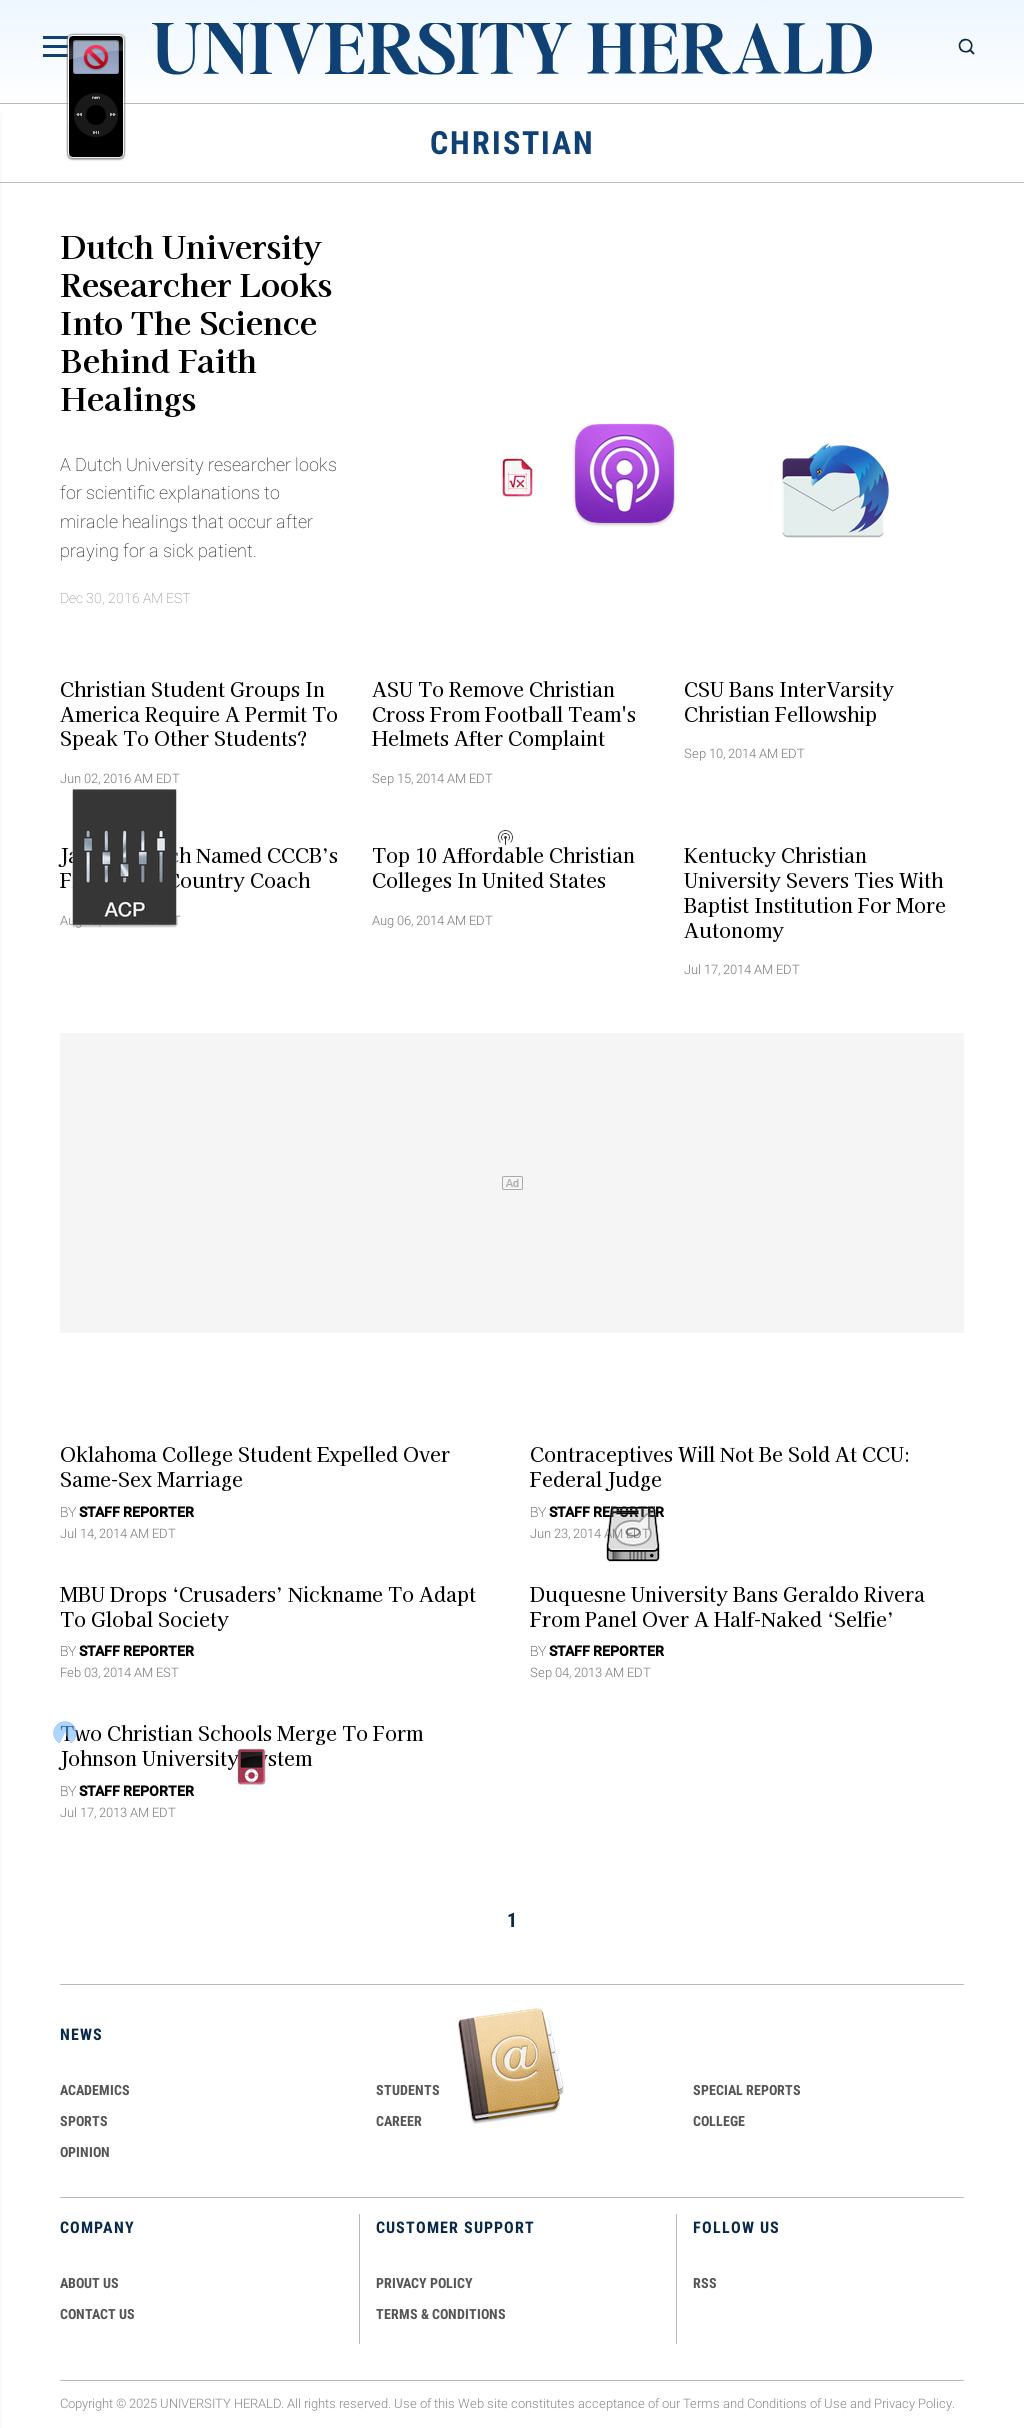 The height and width of the screenshot is (2428, 1024). Describe the element at coordinates (832, 500) in the screenshot. I see `open thunderbird email folder` at that location.